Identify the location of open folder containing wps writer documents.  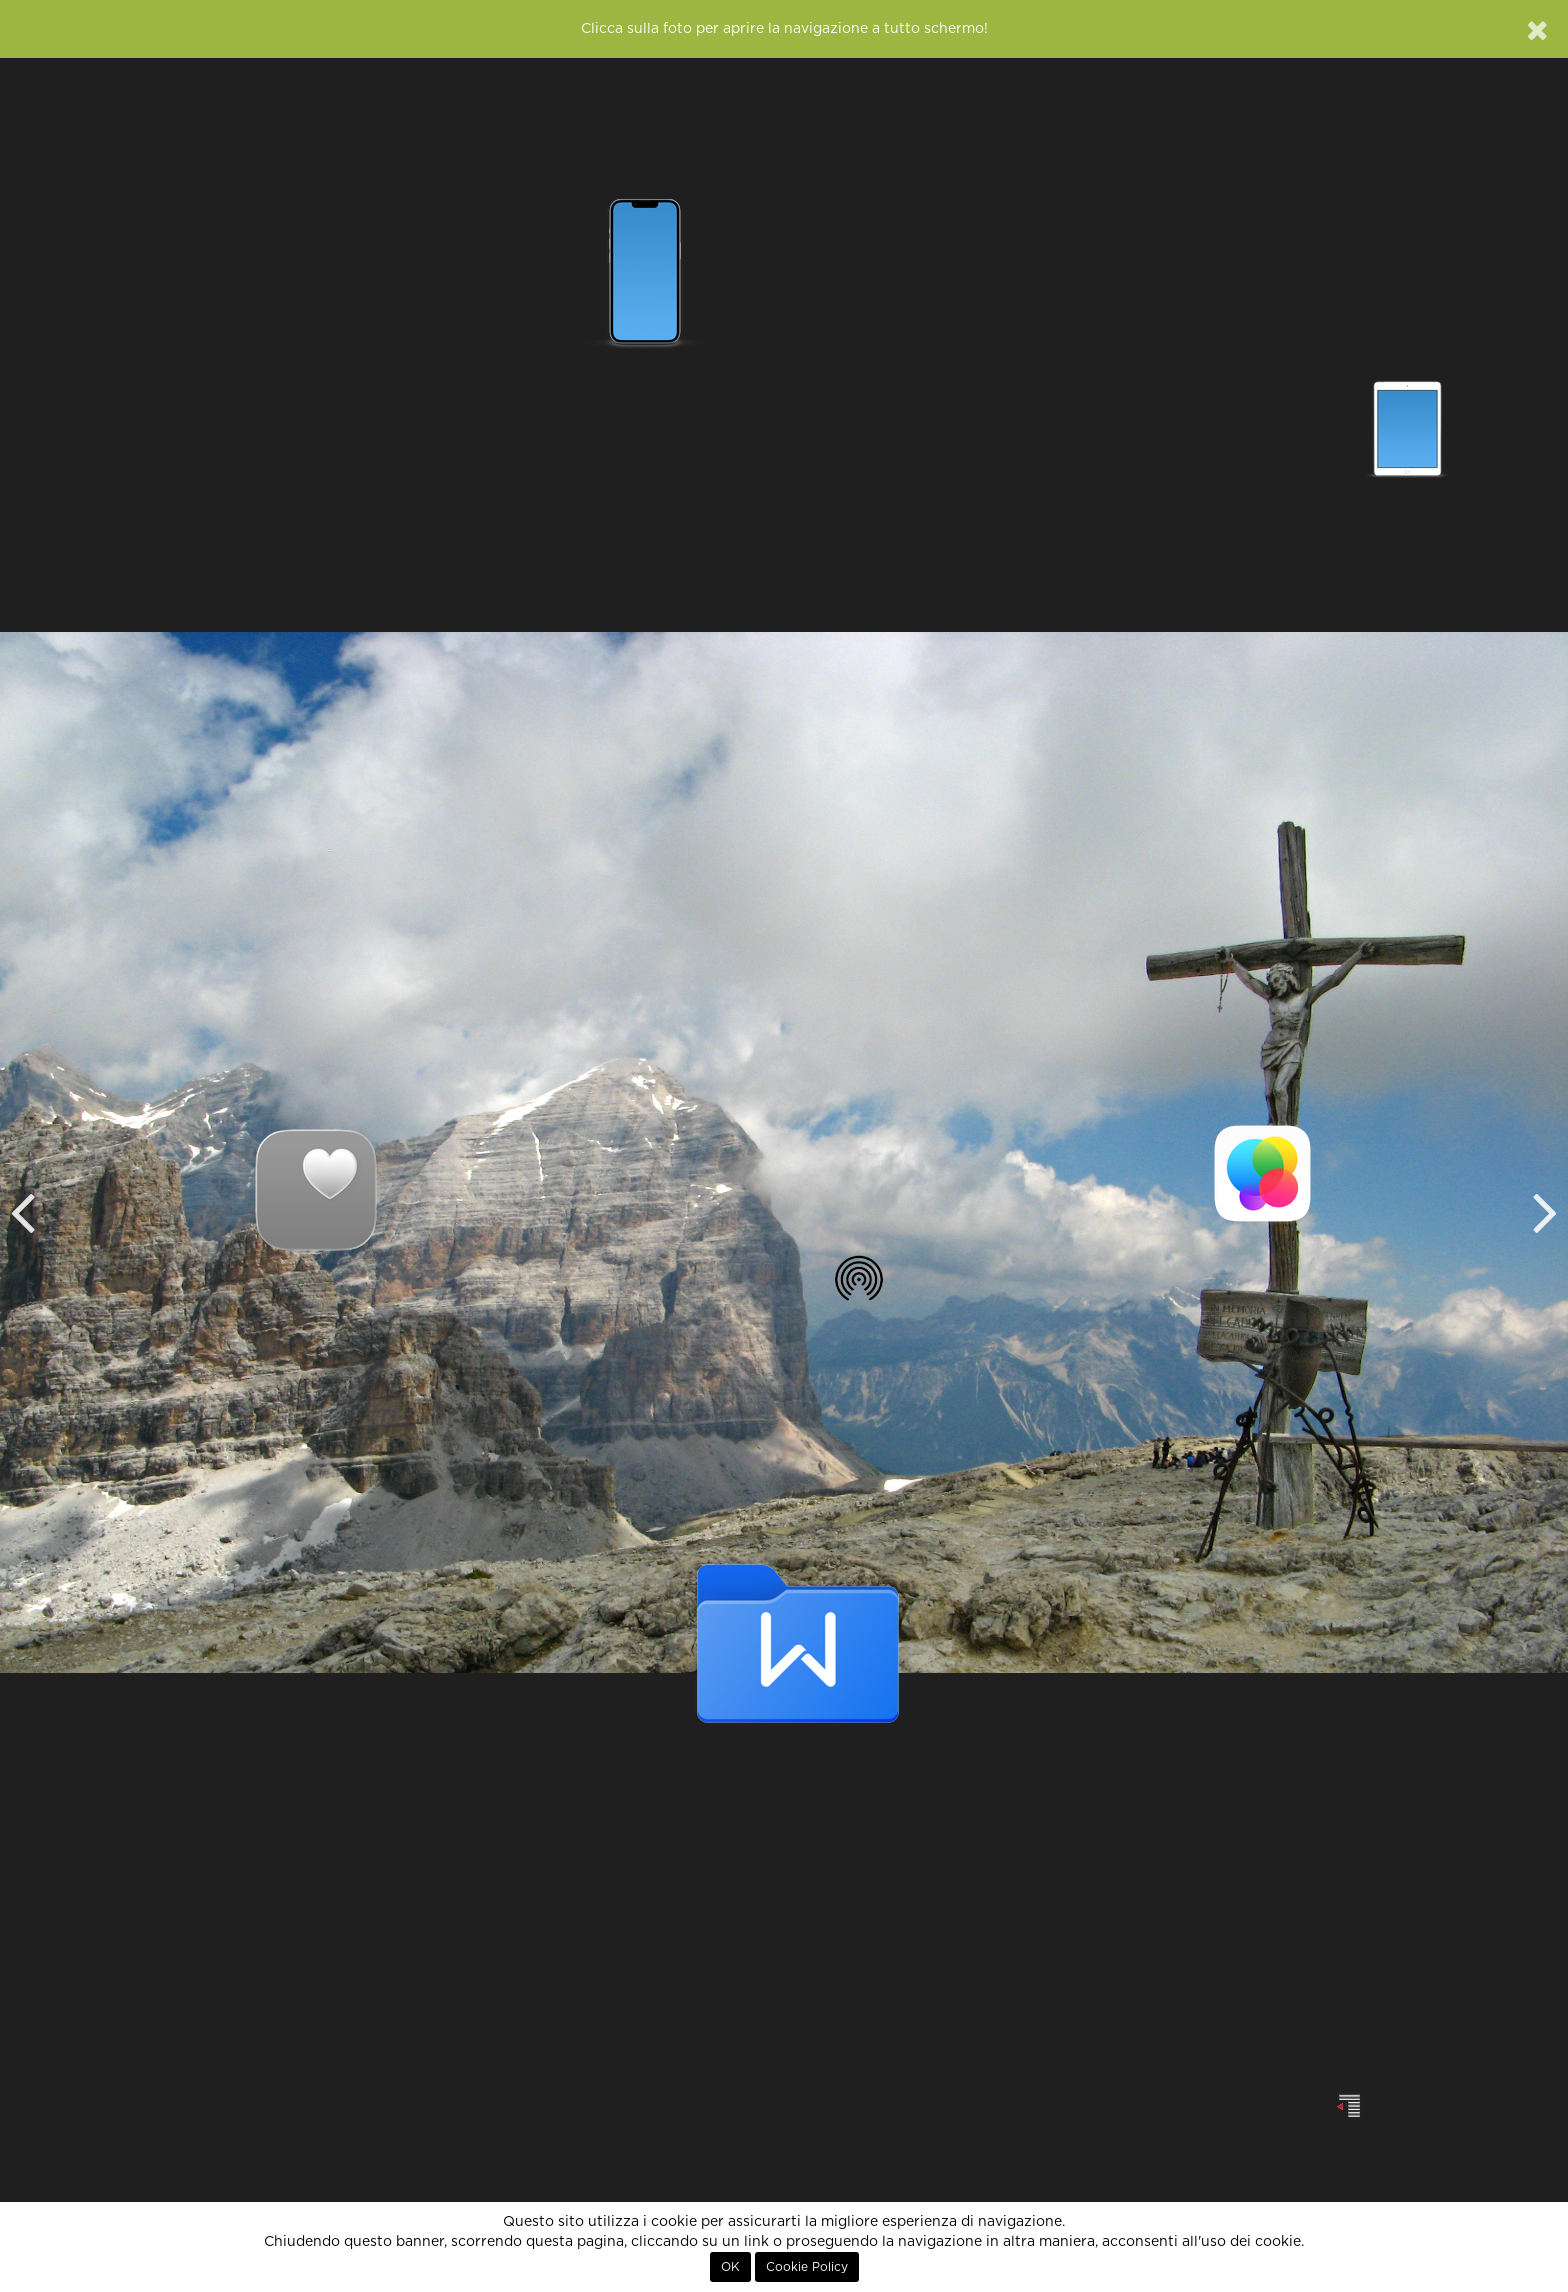
(797, 1649).